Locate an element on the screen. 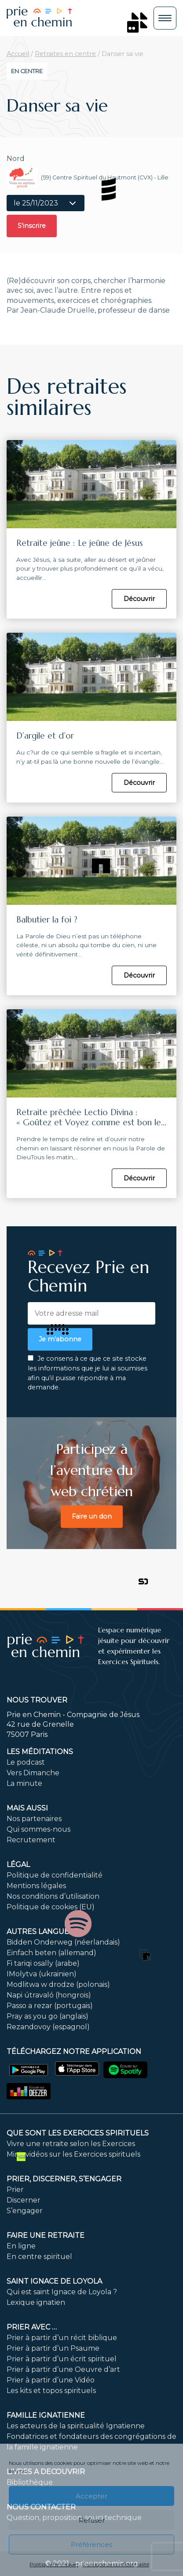  pay with American Express is located at coordinates (21, 2157).